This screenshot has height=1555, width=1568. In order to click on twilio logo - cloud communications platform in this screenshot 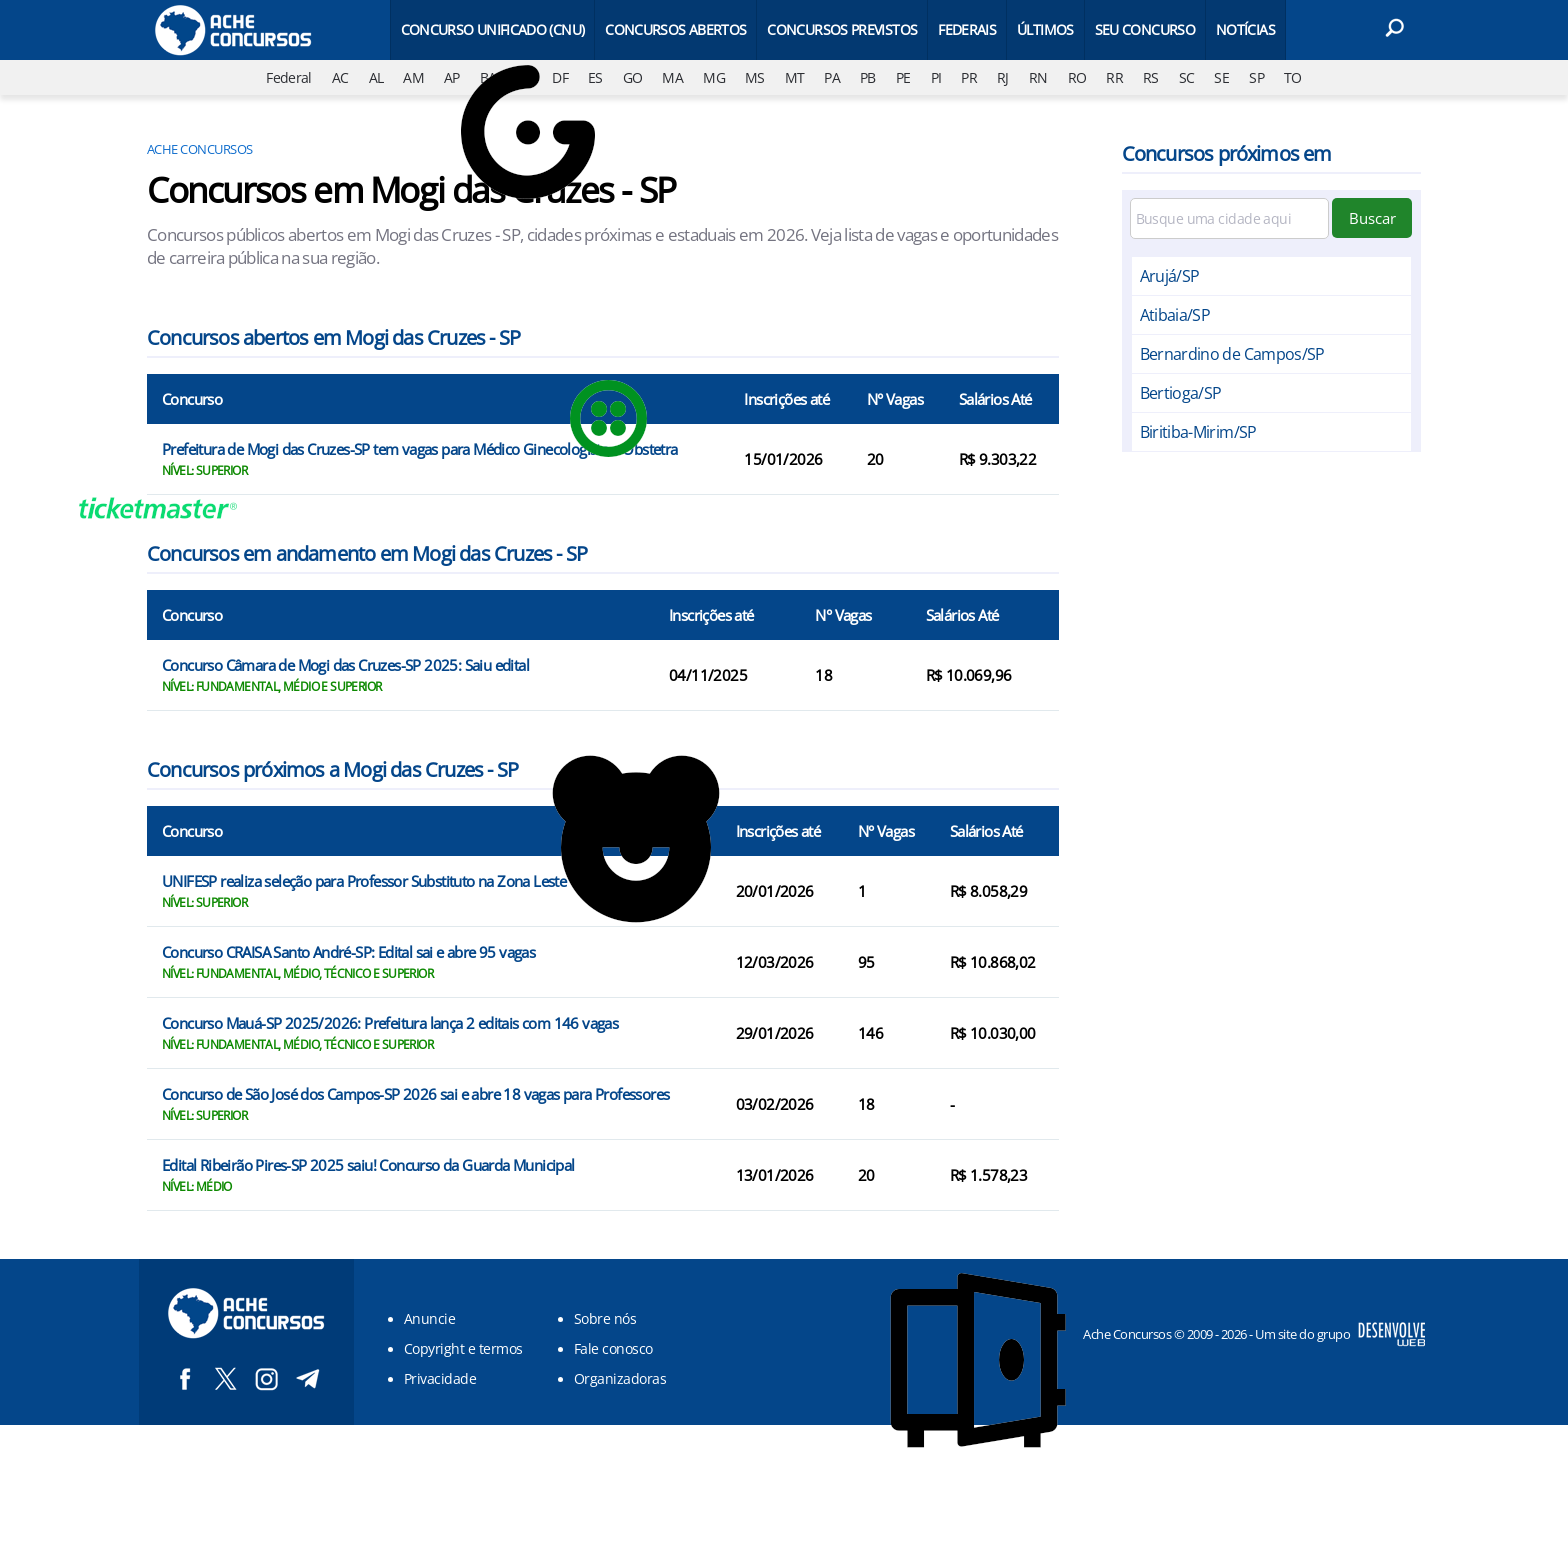, I will do `click(608, 418)`.